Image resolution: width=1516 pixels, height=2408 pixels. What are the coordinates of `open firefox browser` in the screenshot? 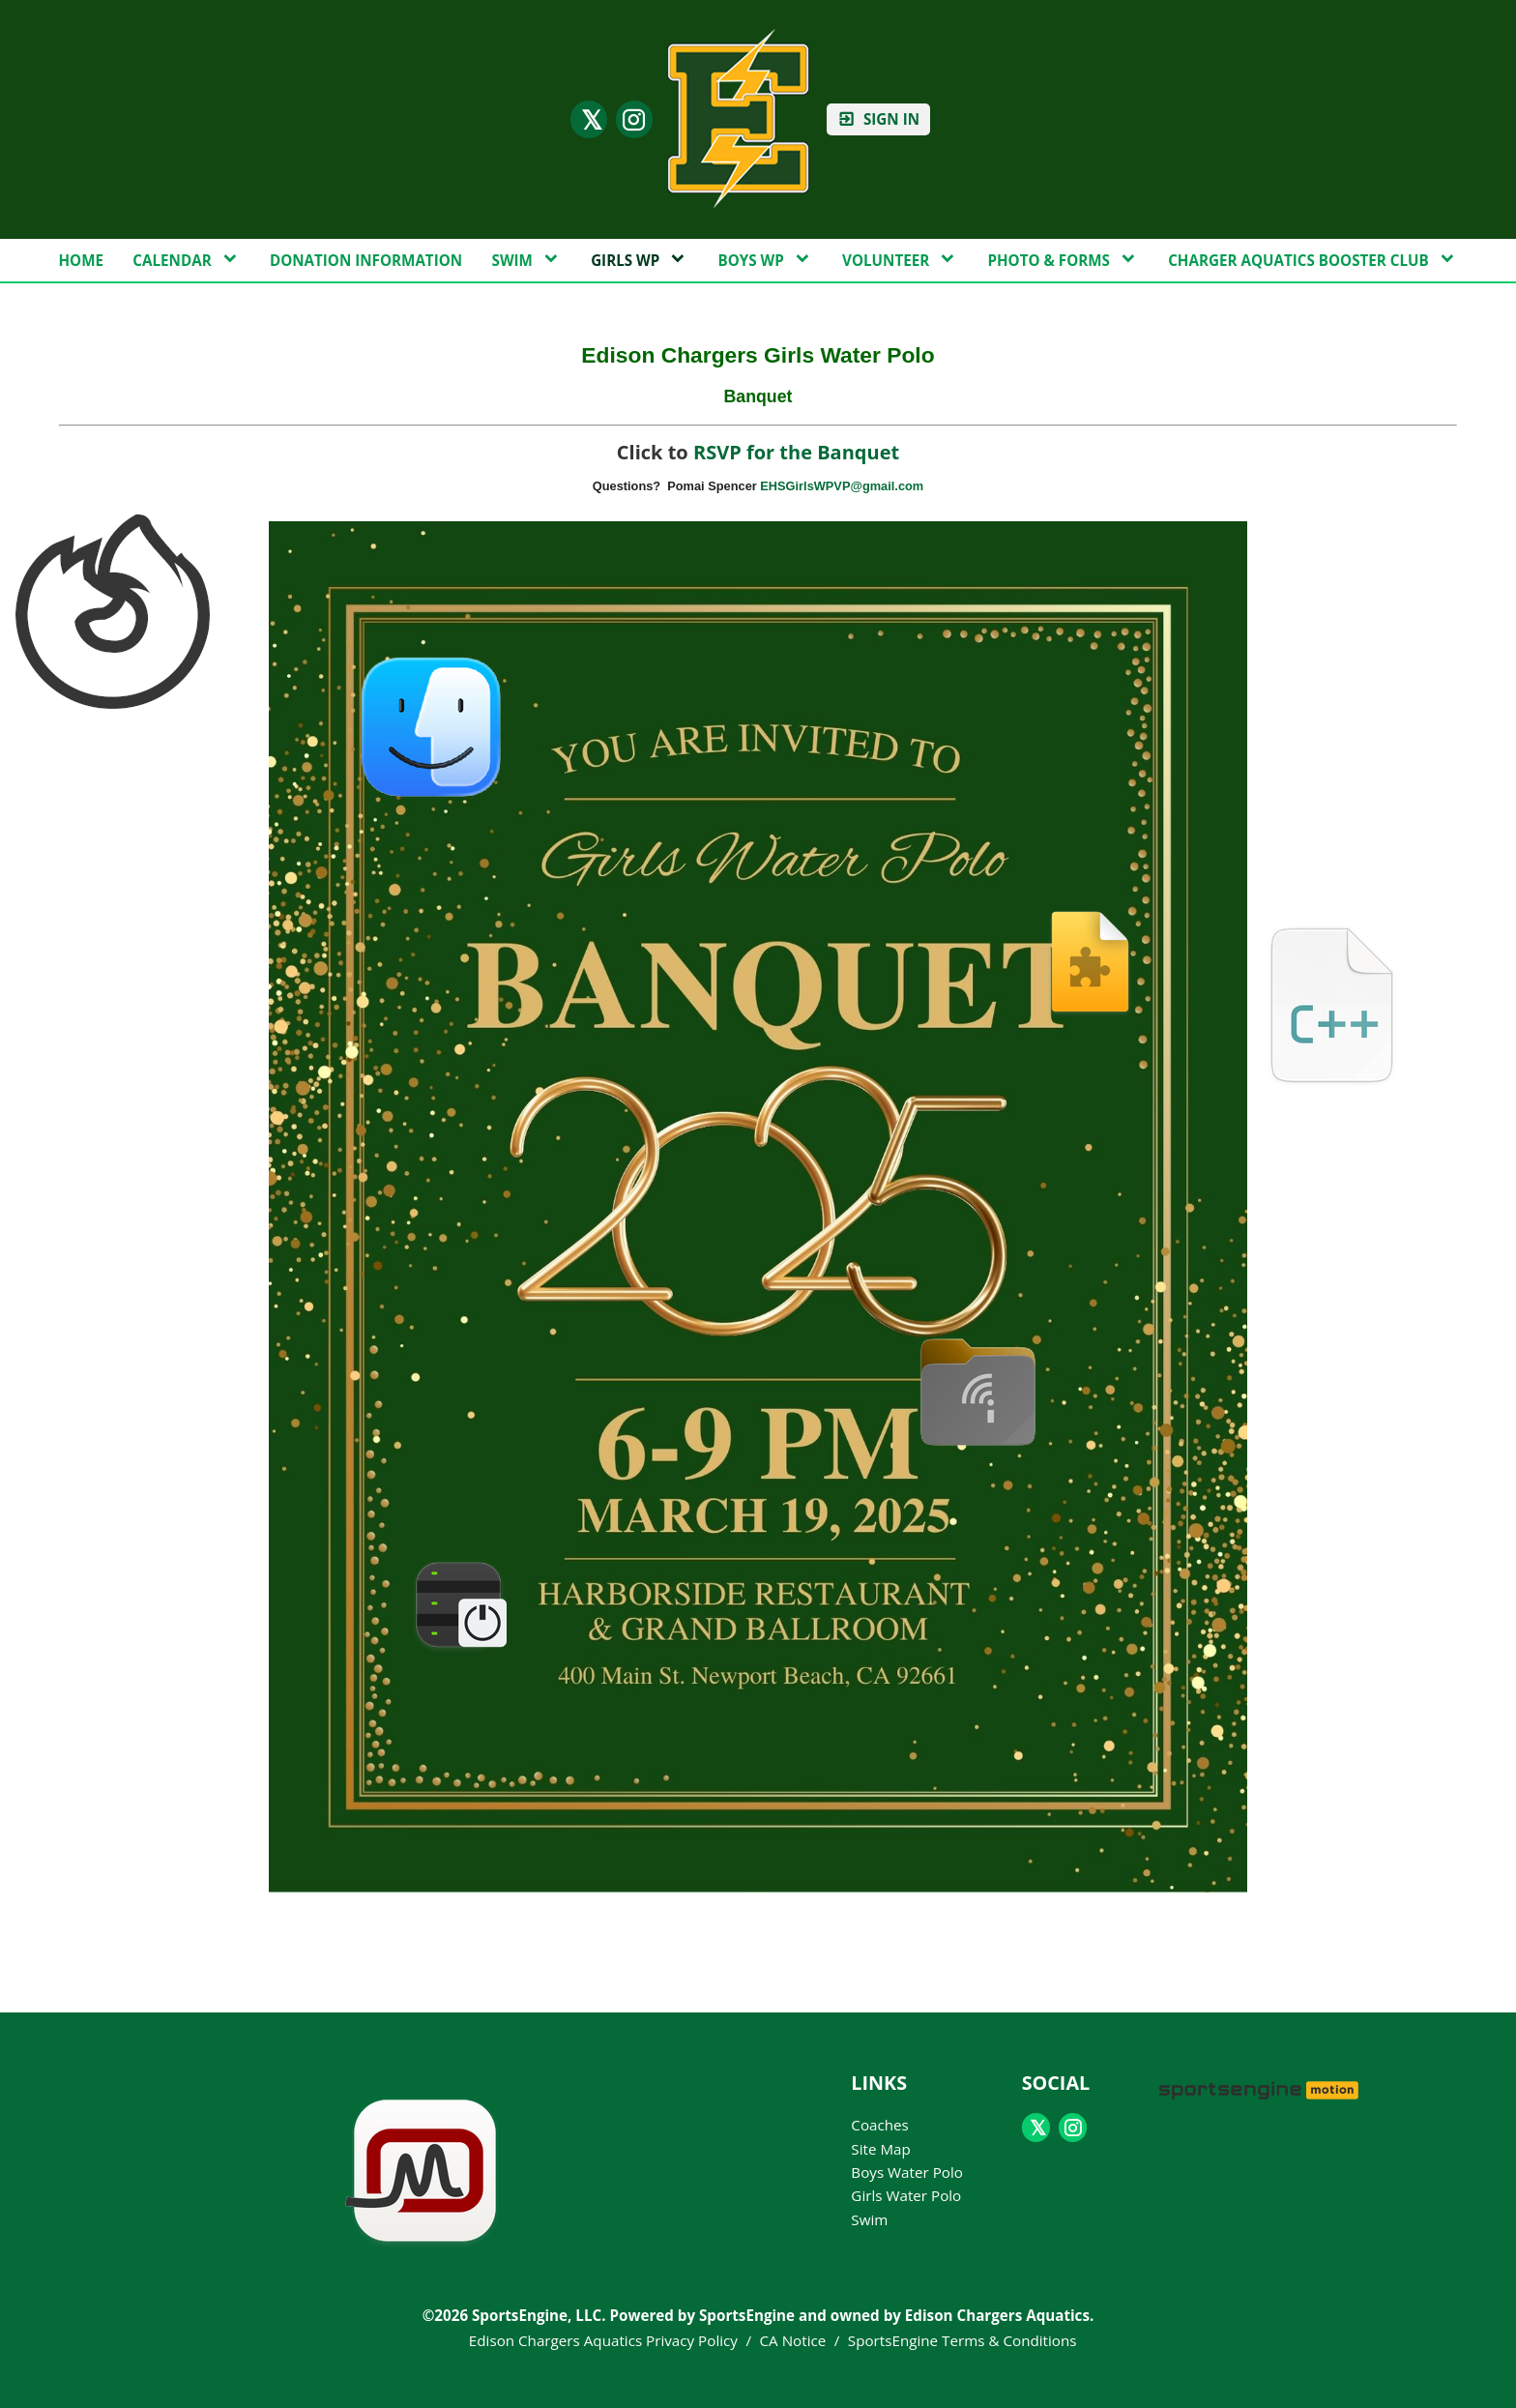 It's located at (112, 611).